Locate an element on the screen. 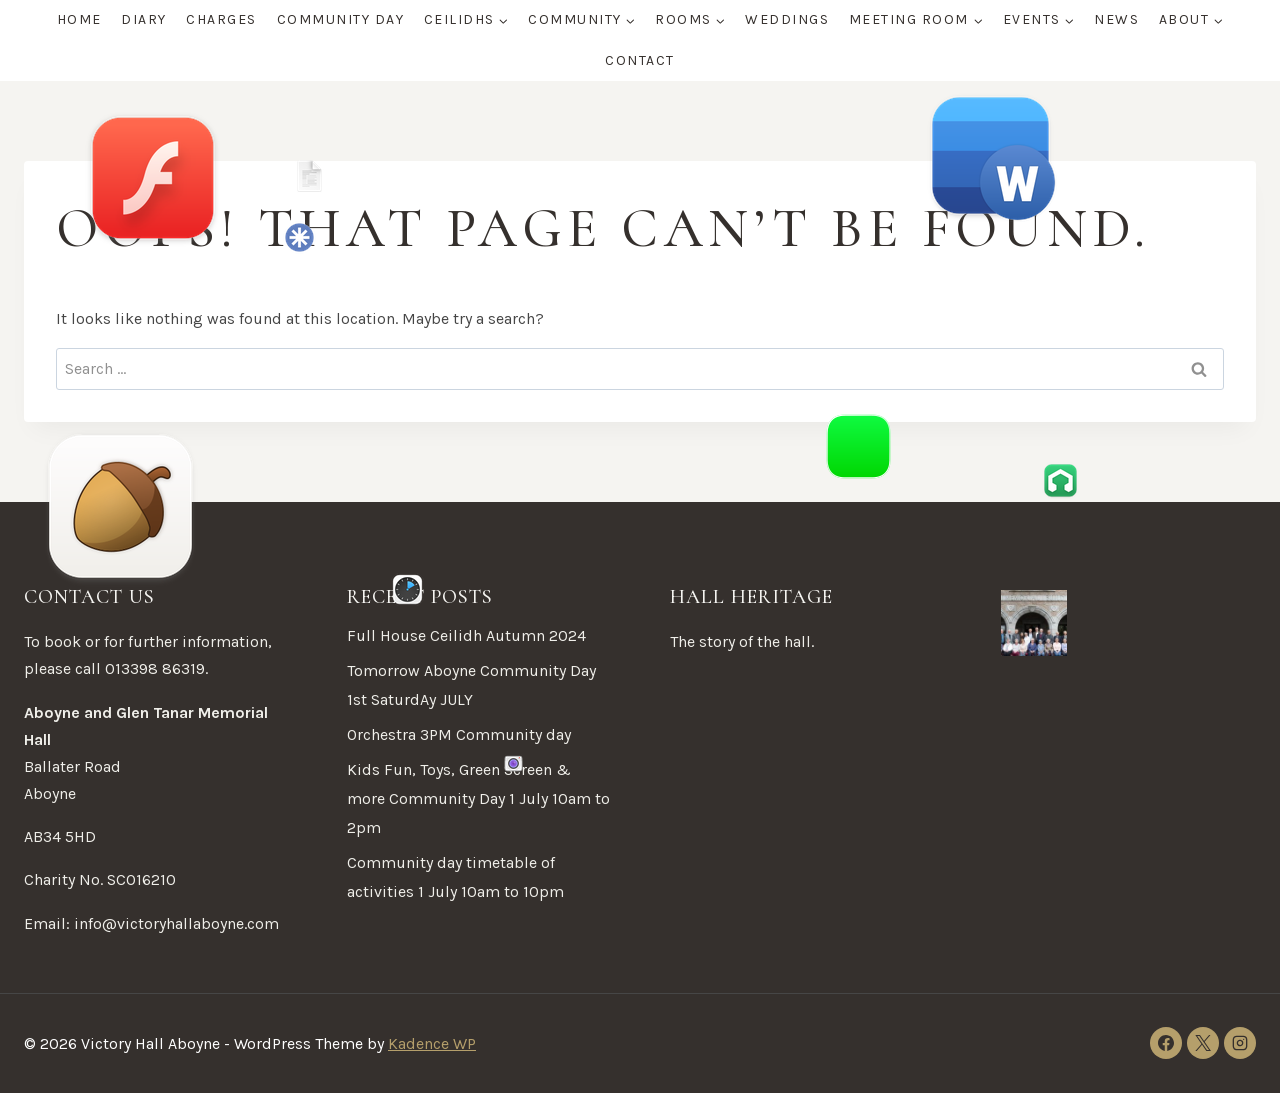 The height and width of the screenshot is (1093, 1280). open Microsoft Word is located at coordinates (990, 155).